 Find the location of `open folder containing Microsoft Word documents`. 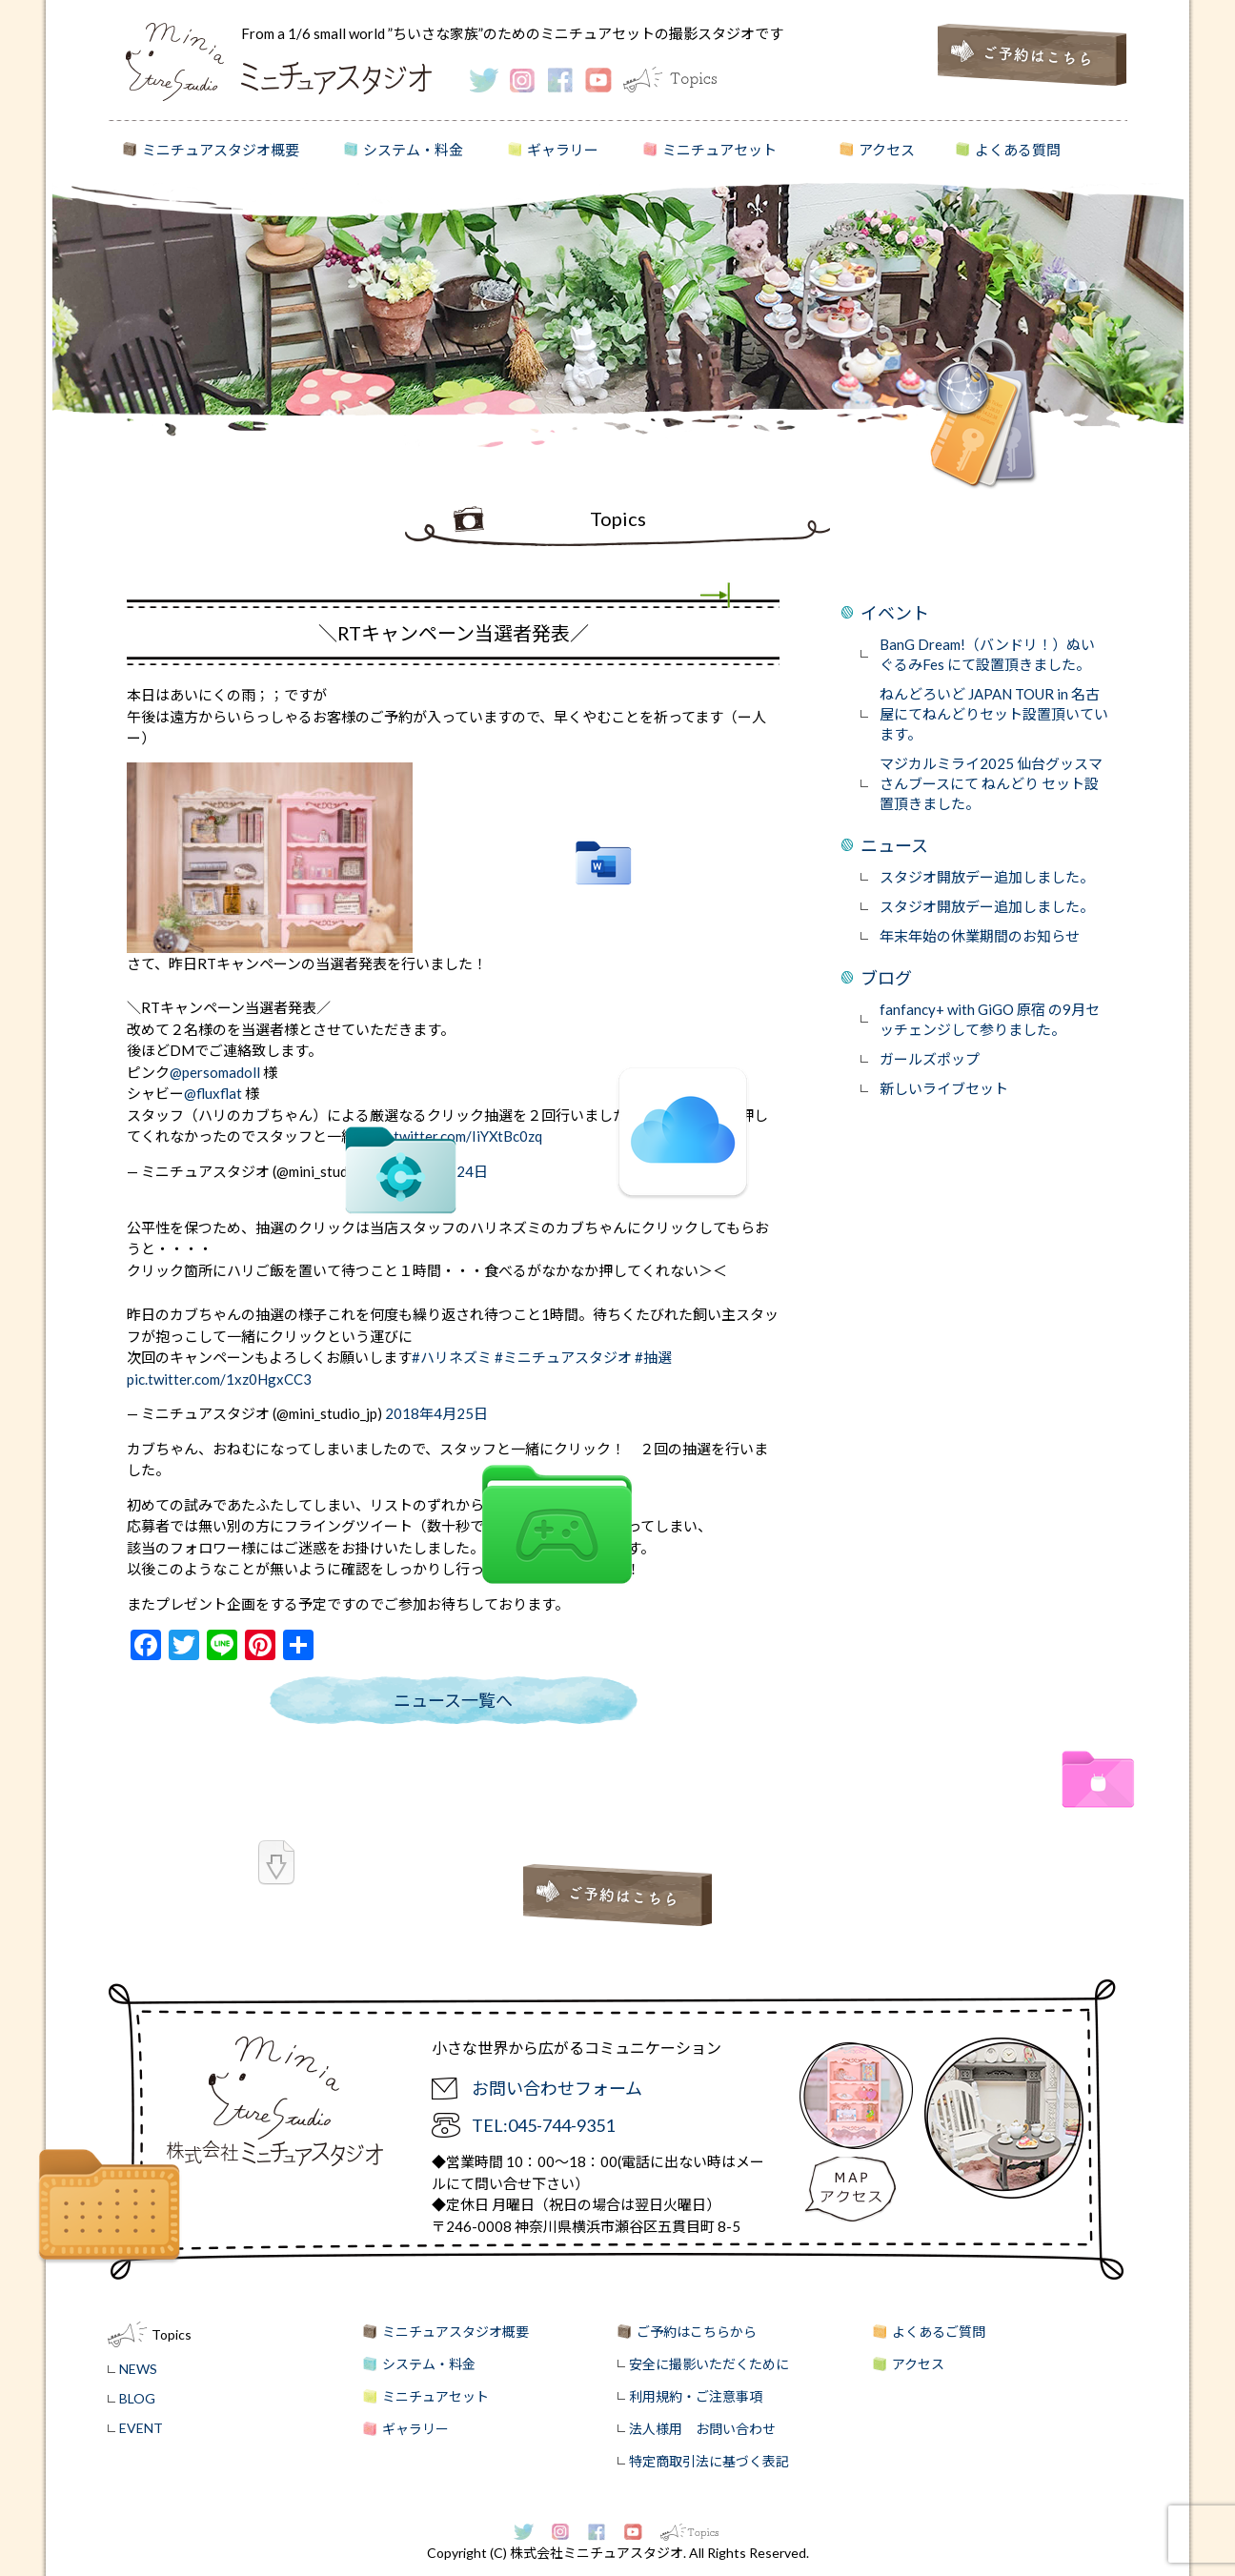

open folder containing Microsoft Word documents is located at coordinates (603, 864).